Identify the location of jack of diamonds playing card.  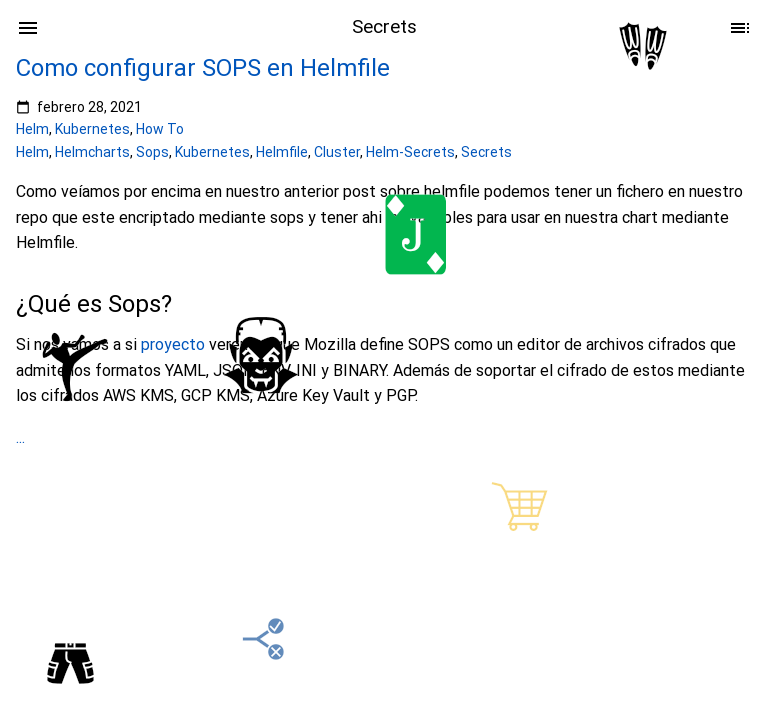
(415, 234).